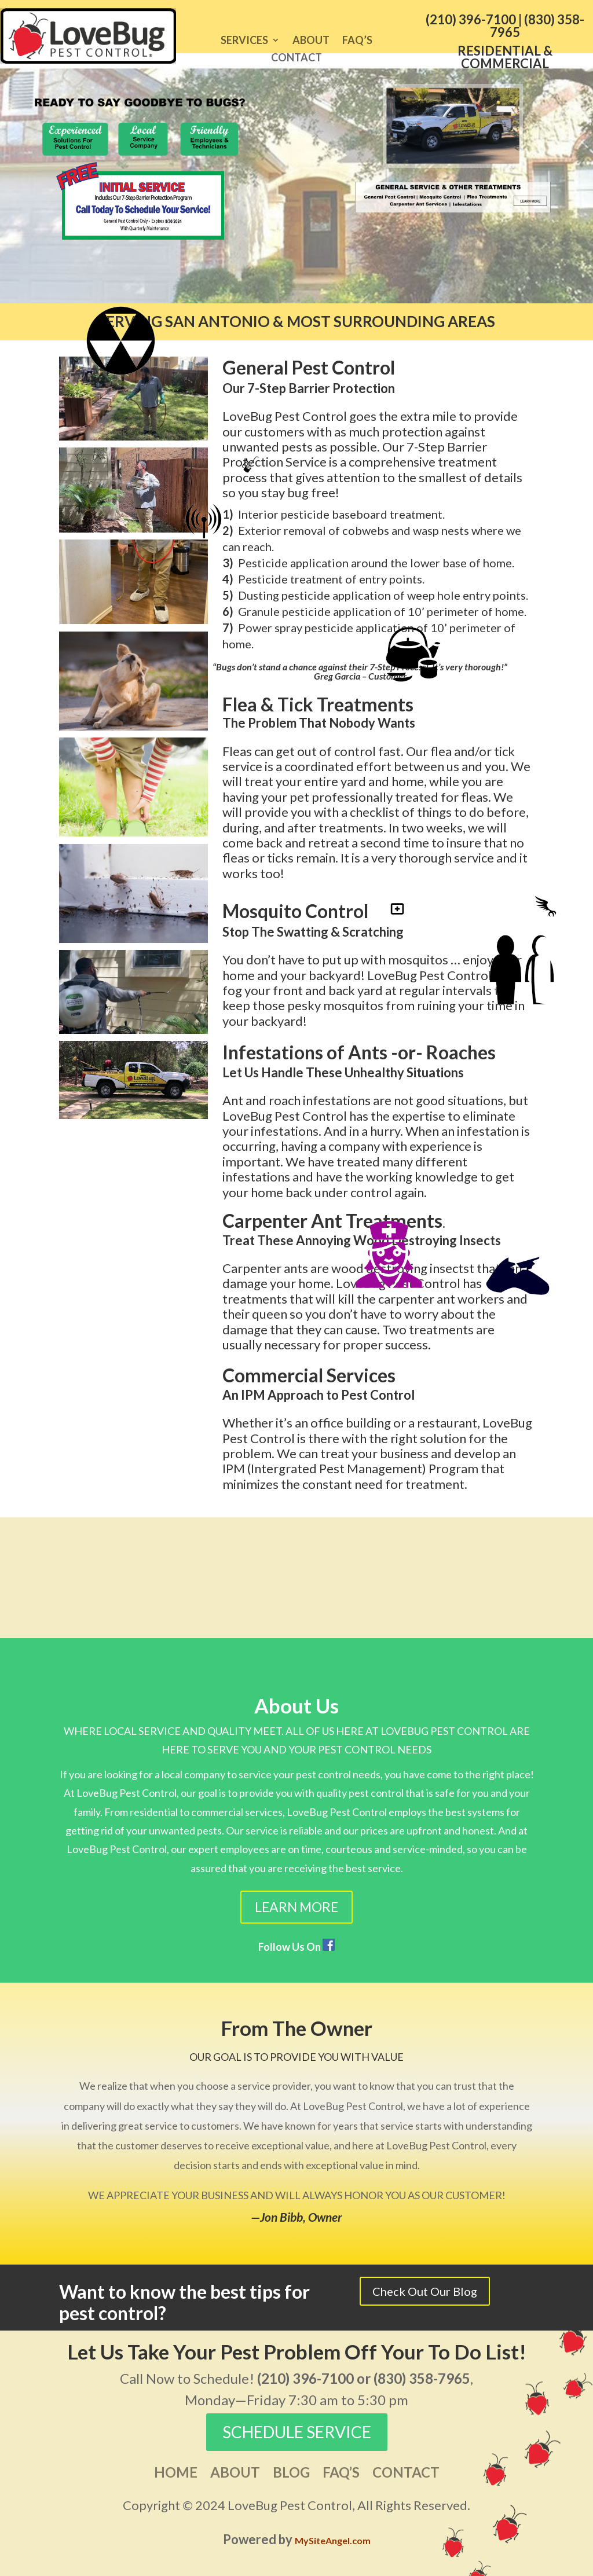  I want to click on tea ceremony or tea-related game feature, so click(413, 654).